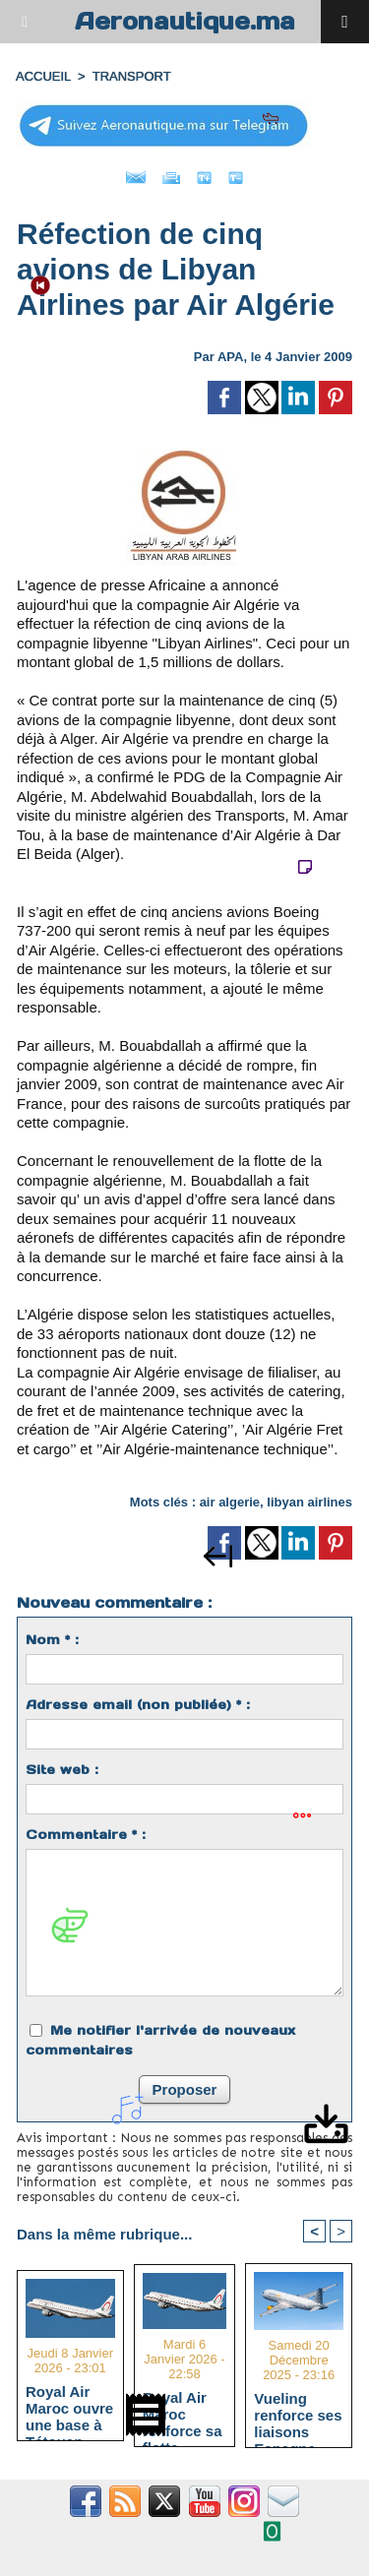  What do you see at coordinates (128, 2109) in the screenshot?
I see `add a new song to your library` at bounding box center [128, 2109].